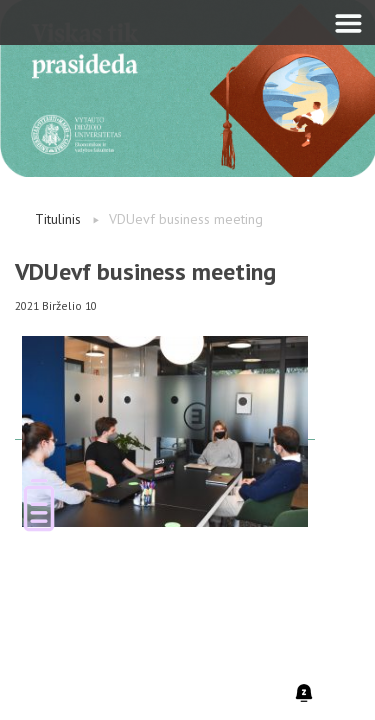 This screenshot has height=720, width=375. Describe the element at coordinates (304, 693) in the screenshot. I see `mute notifications or enable do not disturb mode` at that location.